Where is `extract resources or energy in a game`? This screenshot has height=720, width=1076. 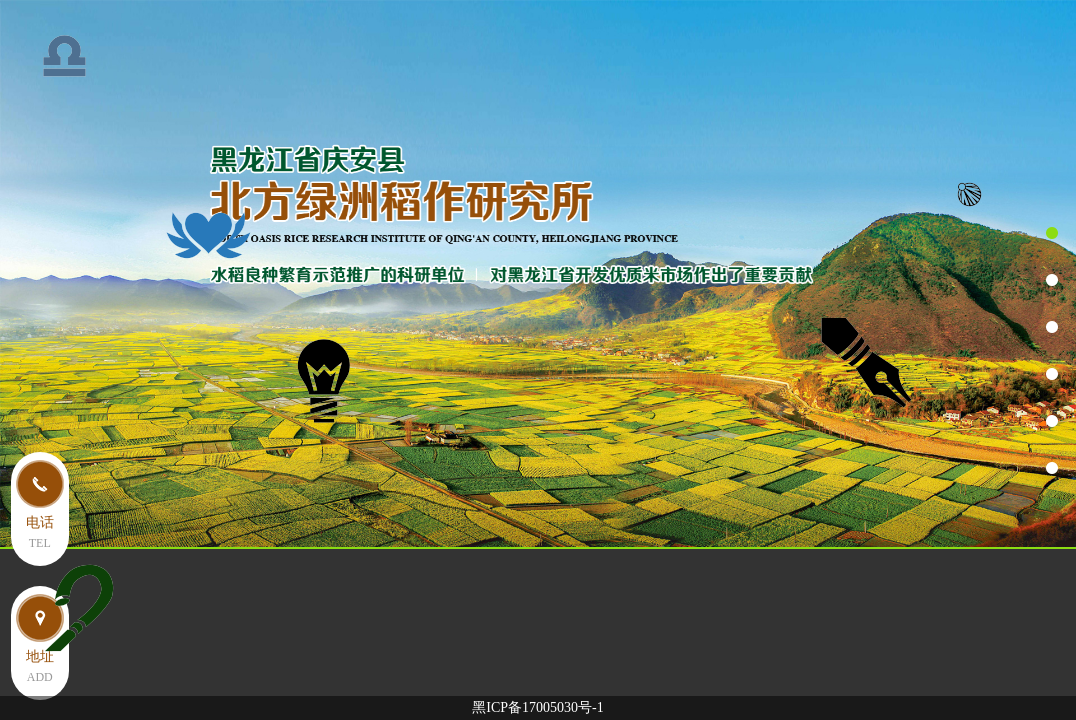 extract resources or energy in a game is located at coordinates (969, 194).